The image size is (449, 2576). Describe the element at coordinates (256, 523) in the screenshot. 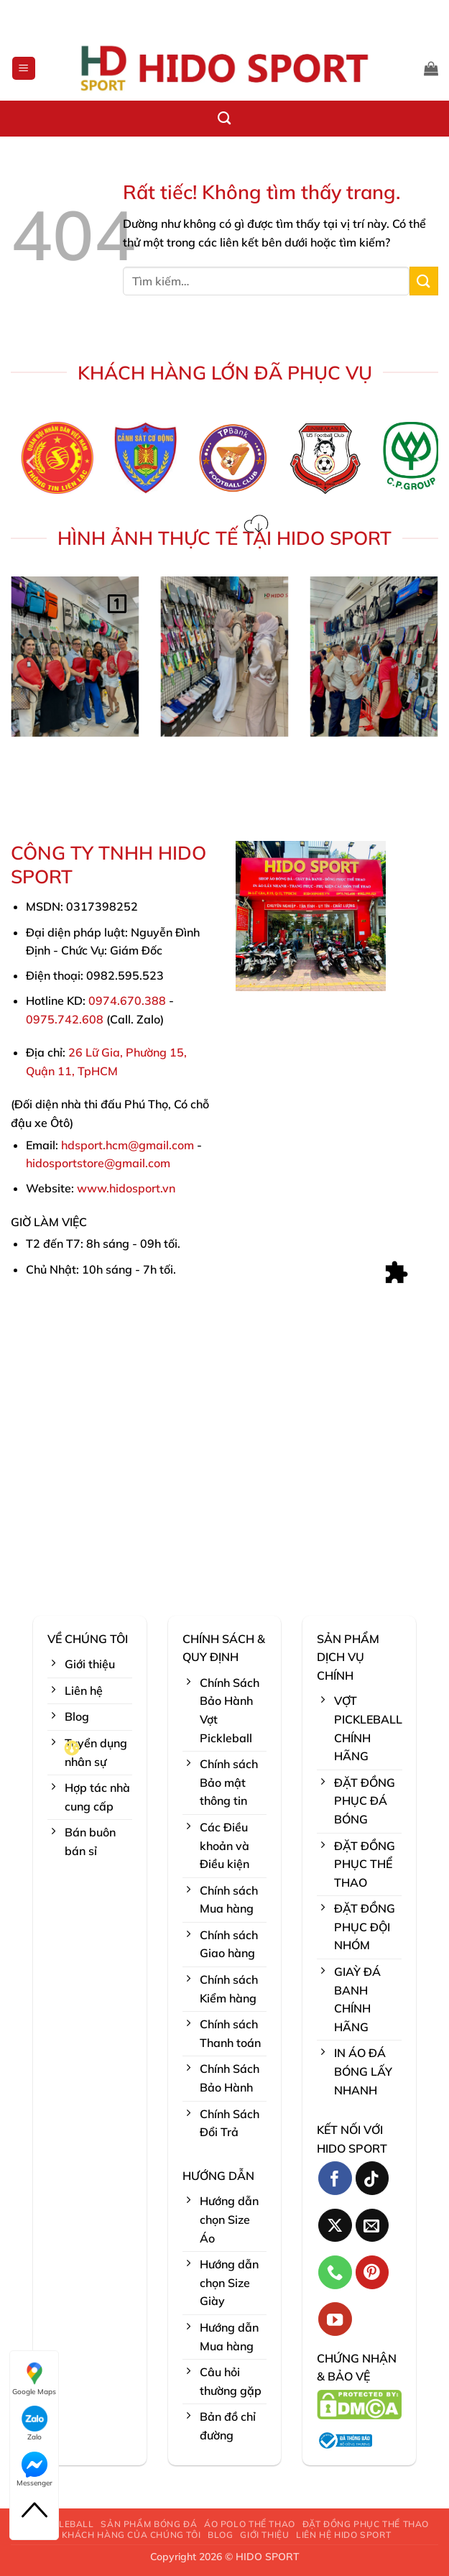

I see `download file from cloud storage` at that location.